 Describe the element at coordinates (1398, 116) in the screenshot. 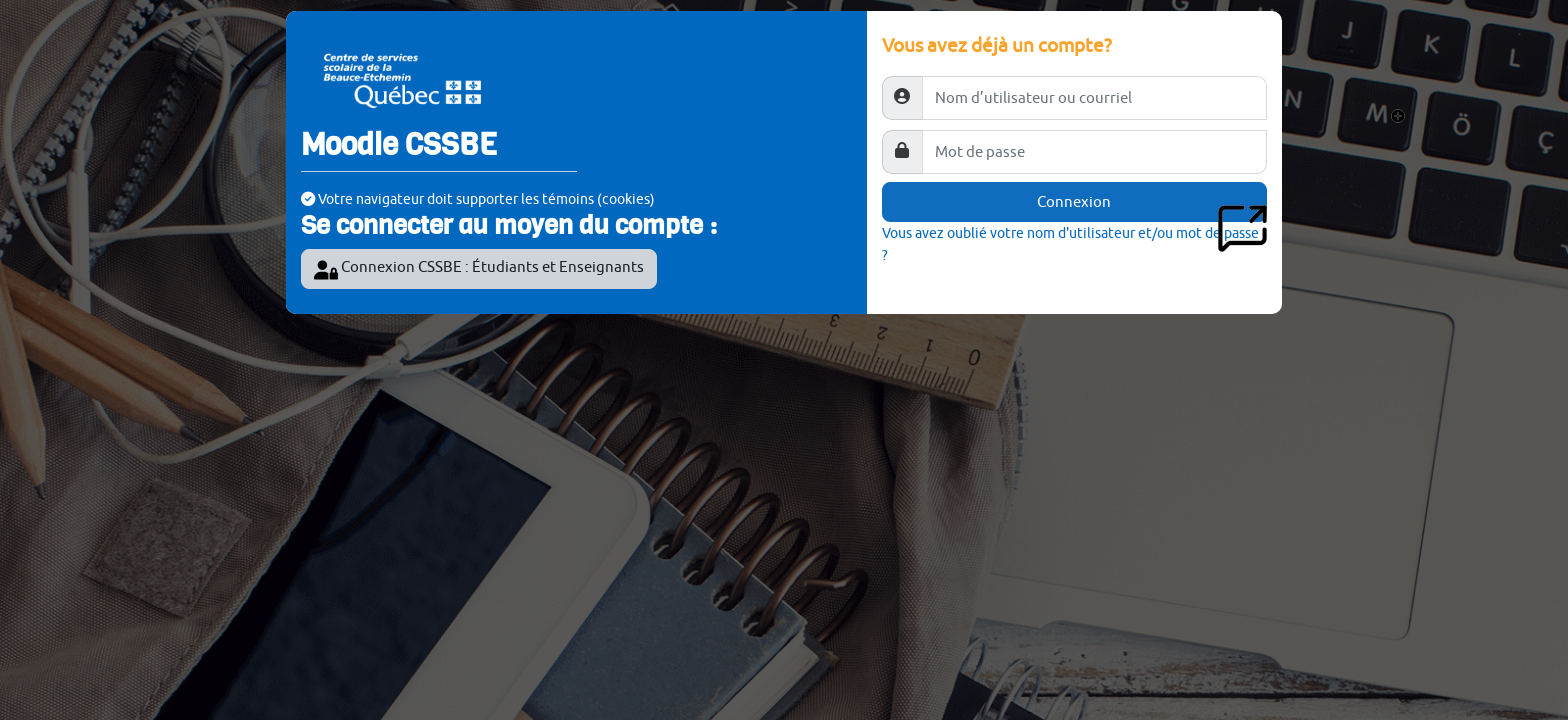

I see `add a new item` at that location.